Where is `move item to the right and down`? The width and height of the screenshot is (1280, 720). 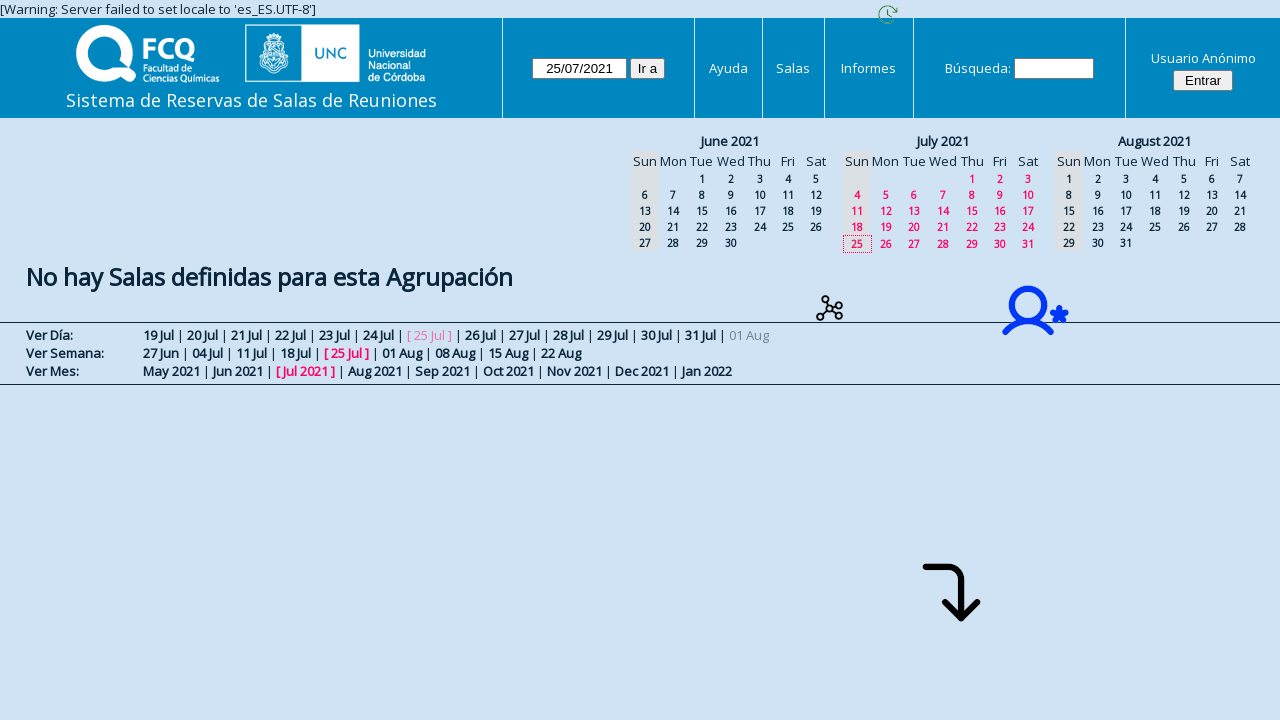
move item to the right and down is located at coordinates (951, 592).